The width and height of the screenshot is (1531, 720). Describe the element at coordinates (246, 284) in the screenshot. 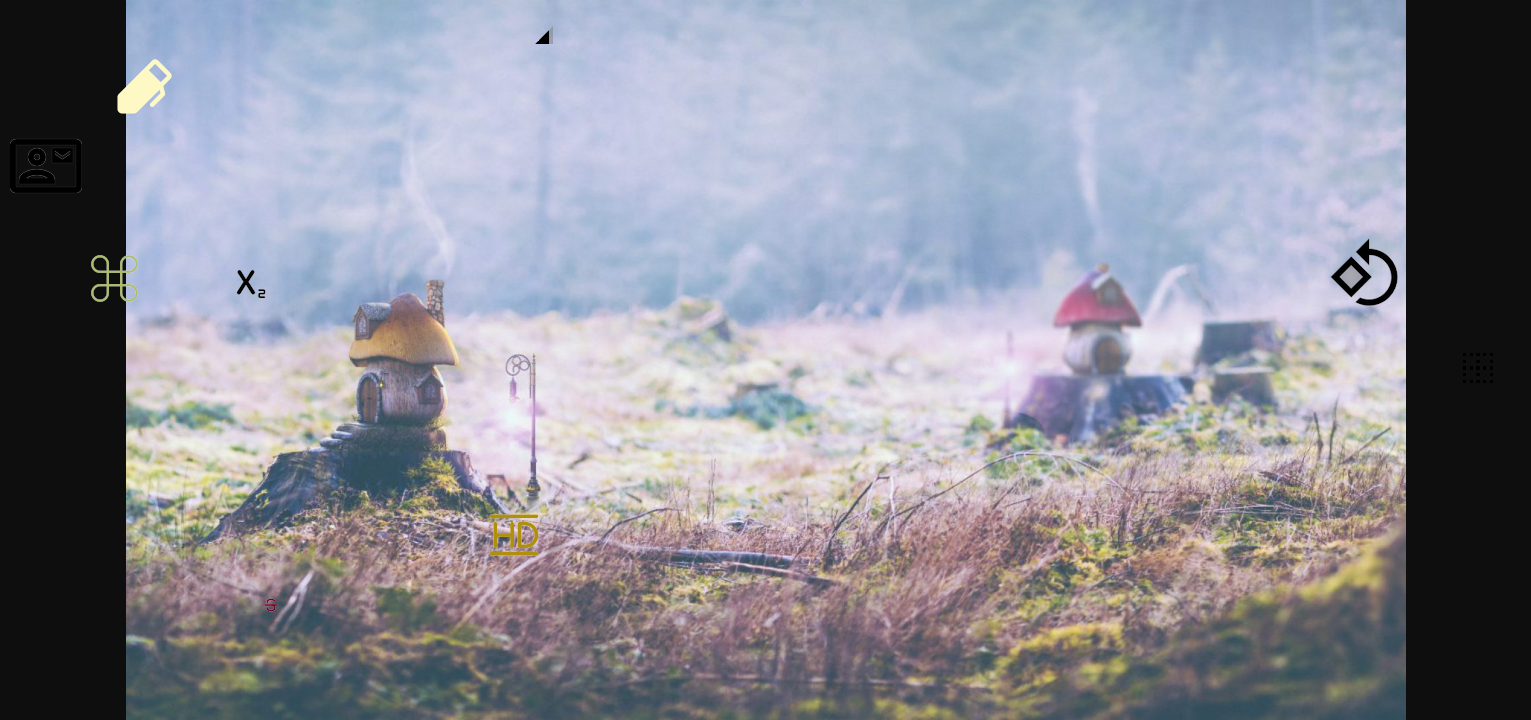

I see `apply subscript formatting to selected text` at that location.